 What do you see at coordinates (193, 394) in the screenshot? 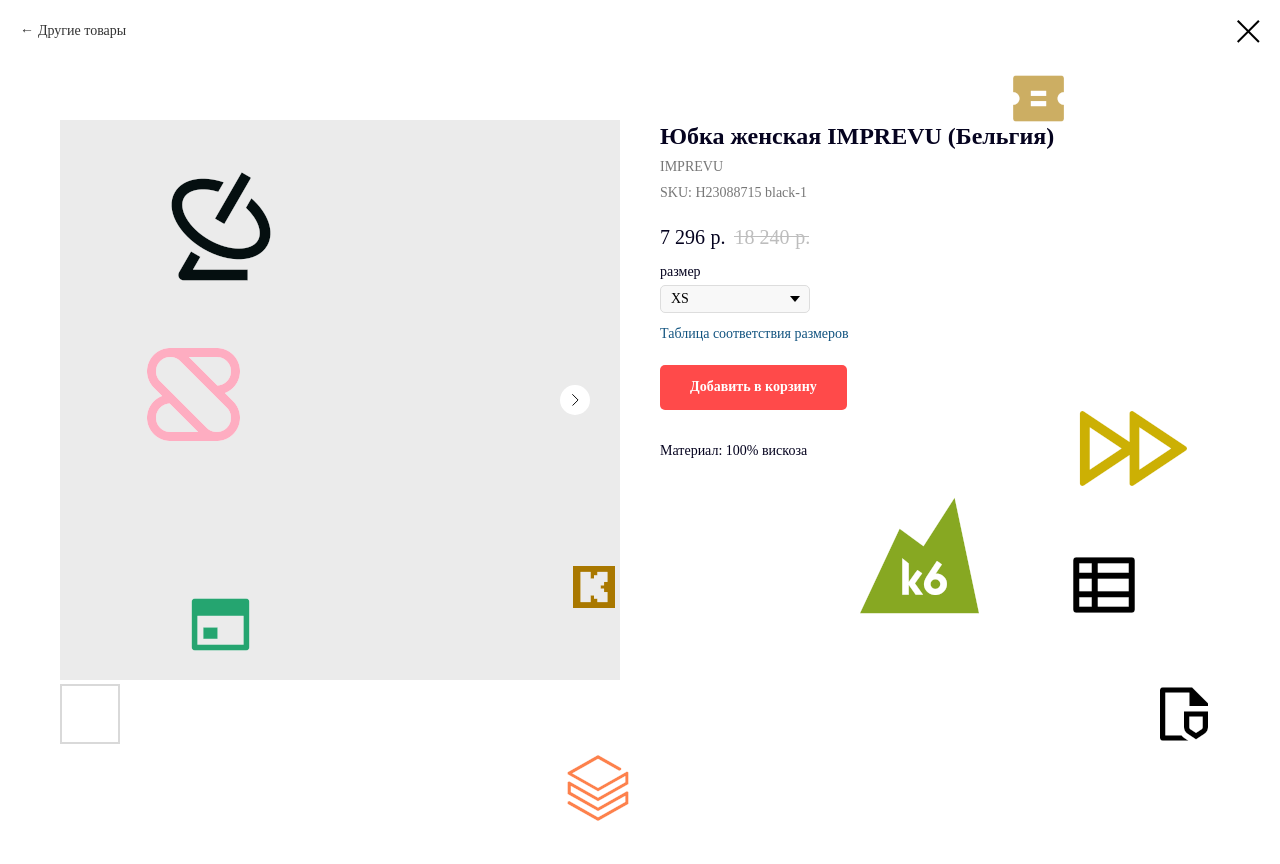
I see `open the Shortcut project management app` at bounding box center [193, 394].